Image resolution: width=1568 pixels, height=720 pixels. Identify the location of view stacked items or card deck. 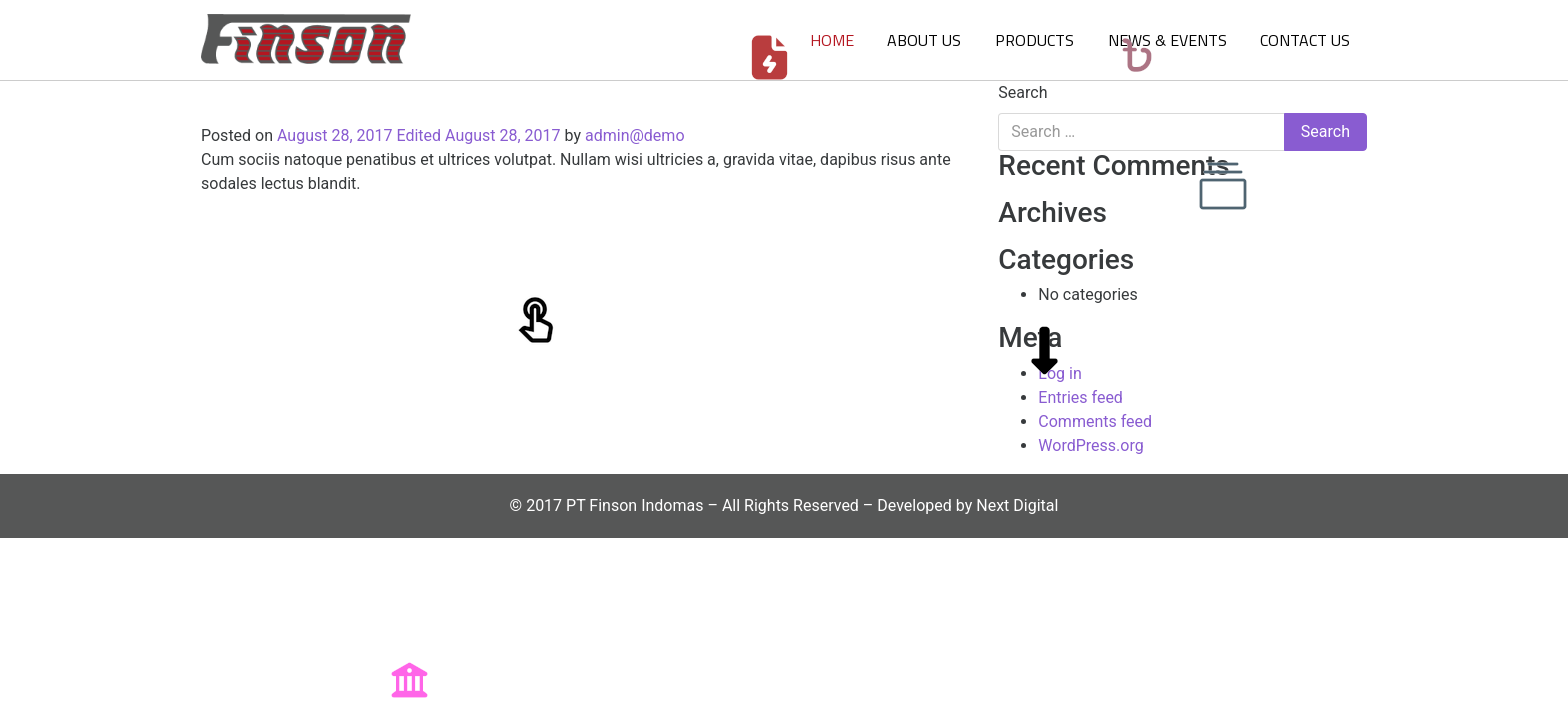
(1223, 188).